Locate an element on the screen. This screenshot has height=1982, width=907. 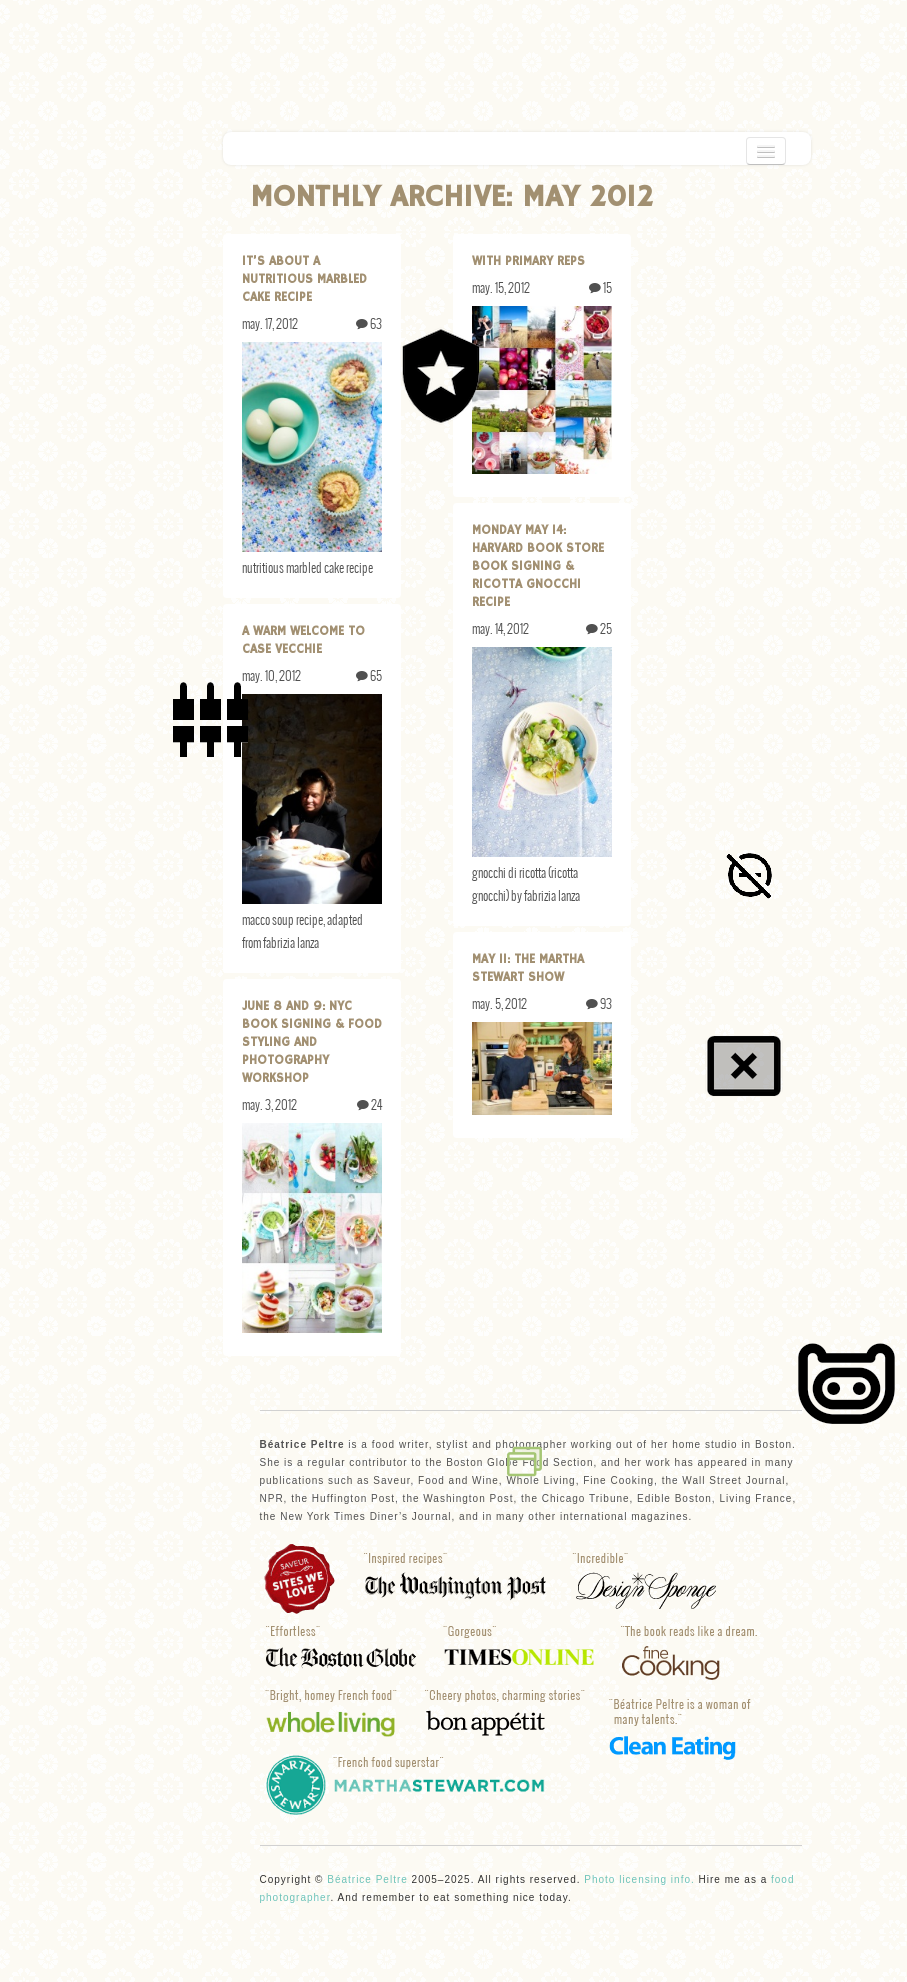
configure audio/video input connections is located at coordinates (210, 719).